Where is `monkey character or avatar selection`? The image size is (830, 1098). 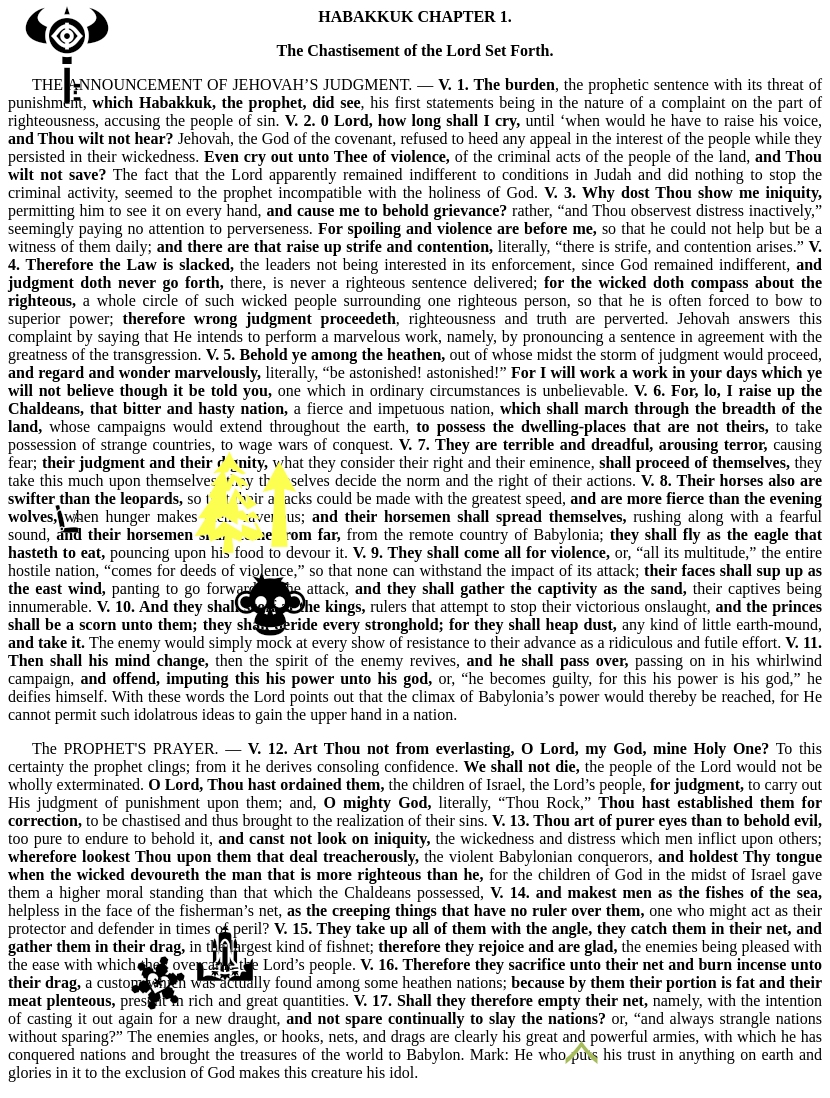 monkey character or avatar selection is located at coordinates (270, 607).